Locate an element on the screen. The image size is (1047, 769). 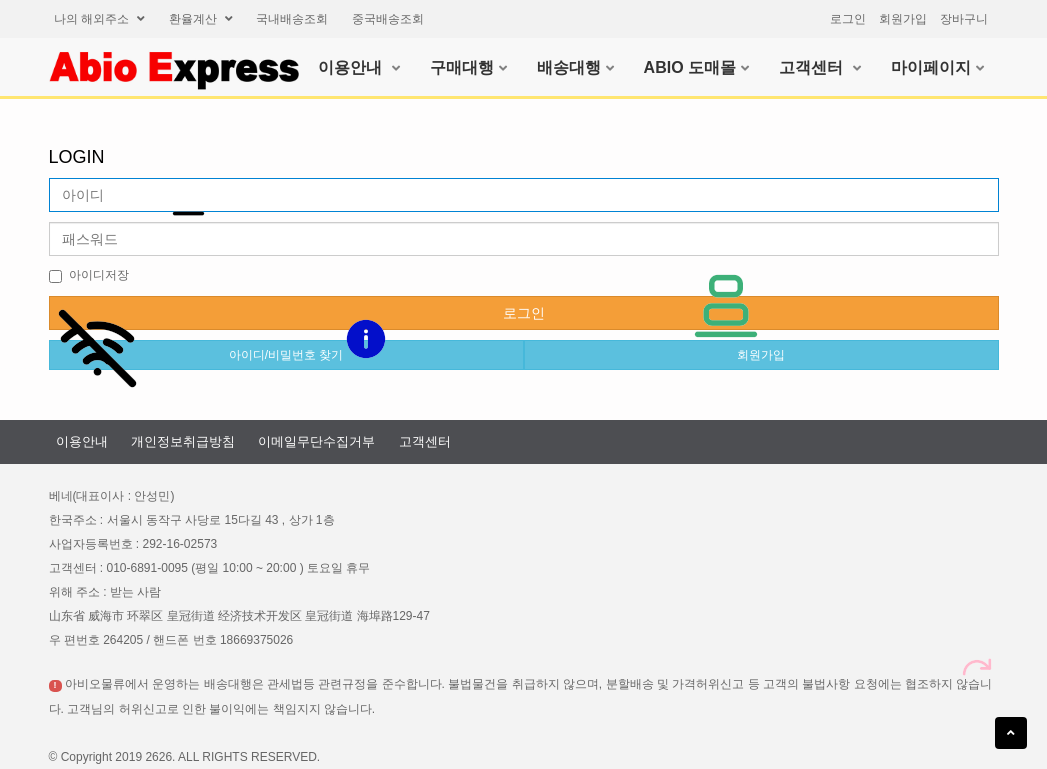
redo the last undone action is located at coordinates (977, 667).